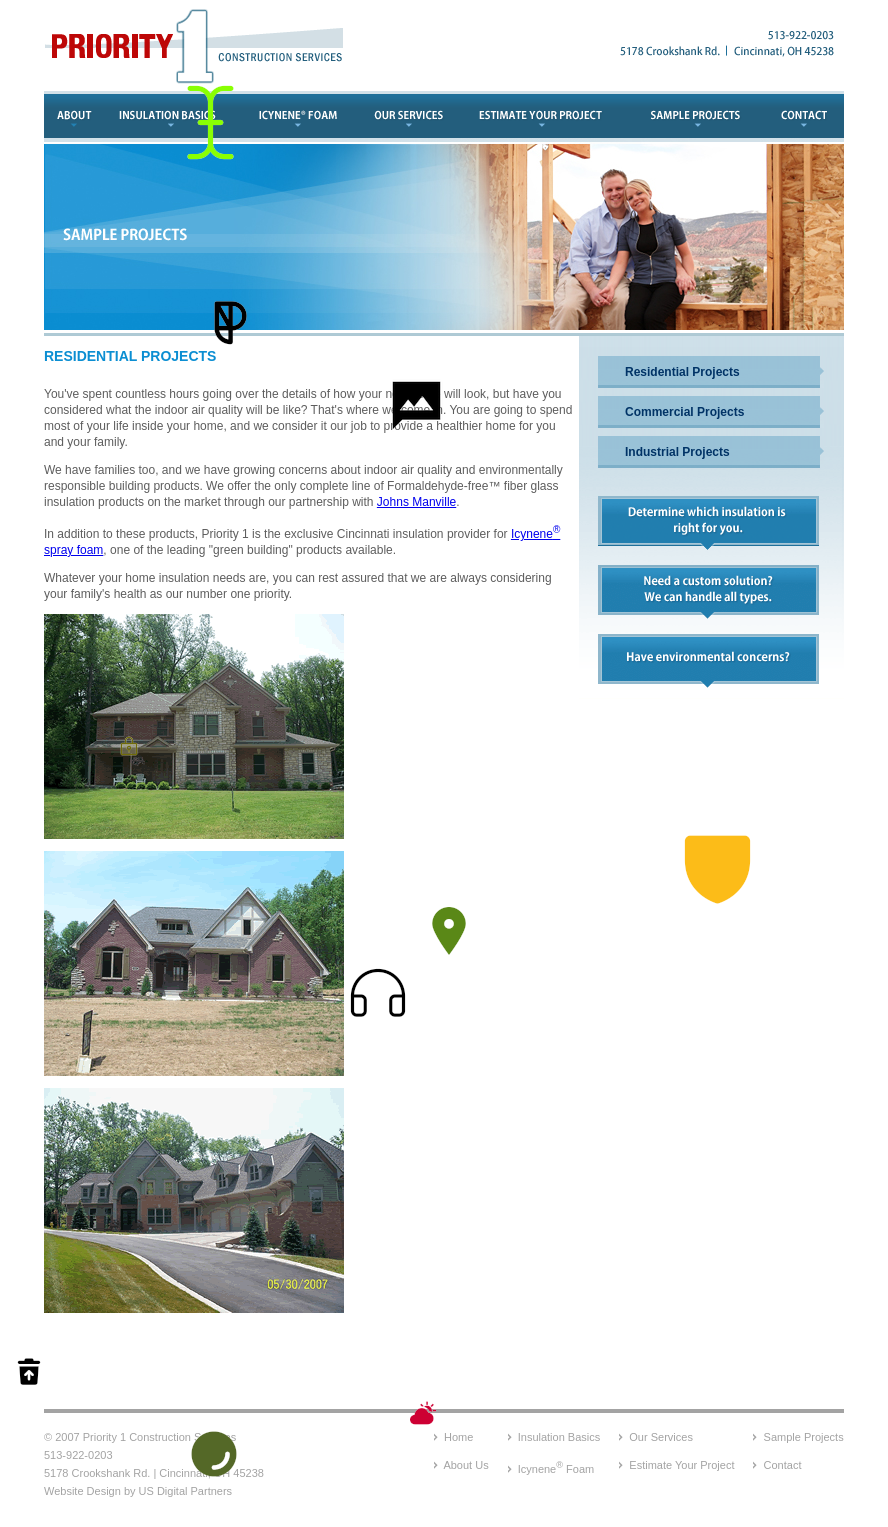 The height and width of the screenshot is (1527, 888). Describe the element at coordinates (214, 1454) in the screenshot. I see `apply inner shadow effect to bottom-right corner` at that location.